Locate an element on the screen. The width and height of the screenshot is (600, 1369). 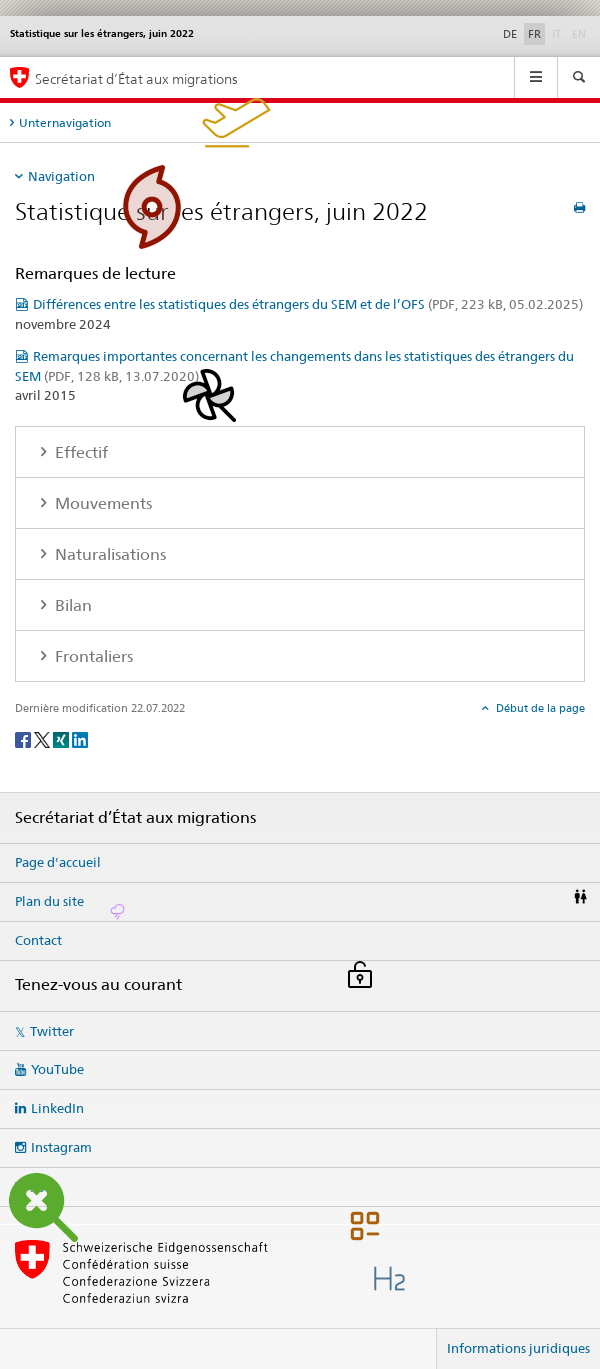
remove an item from grid view is located at coordinates (365, 1226).